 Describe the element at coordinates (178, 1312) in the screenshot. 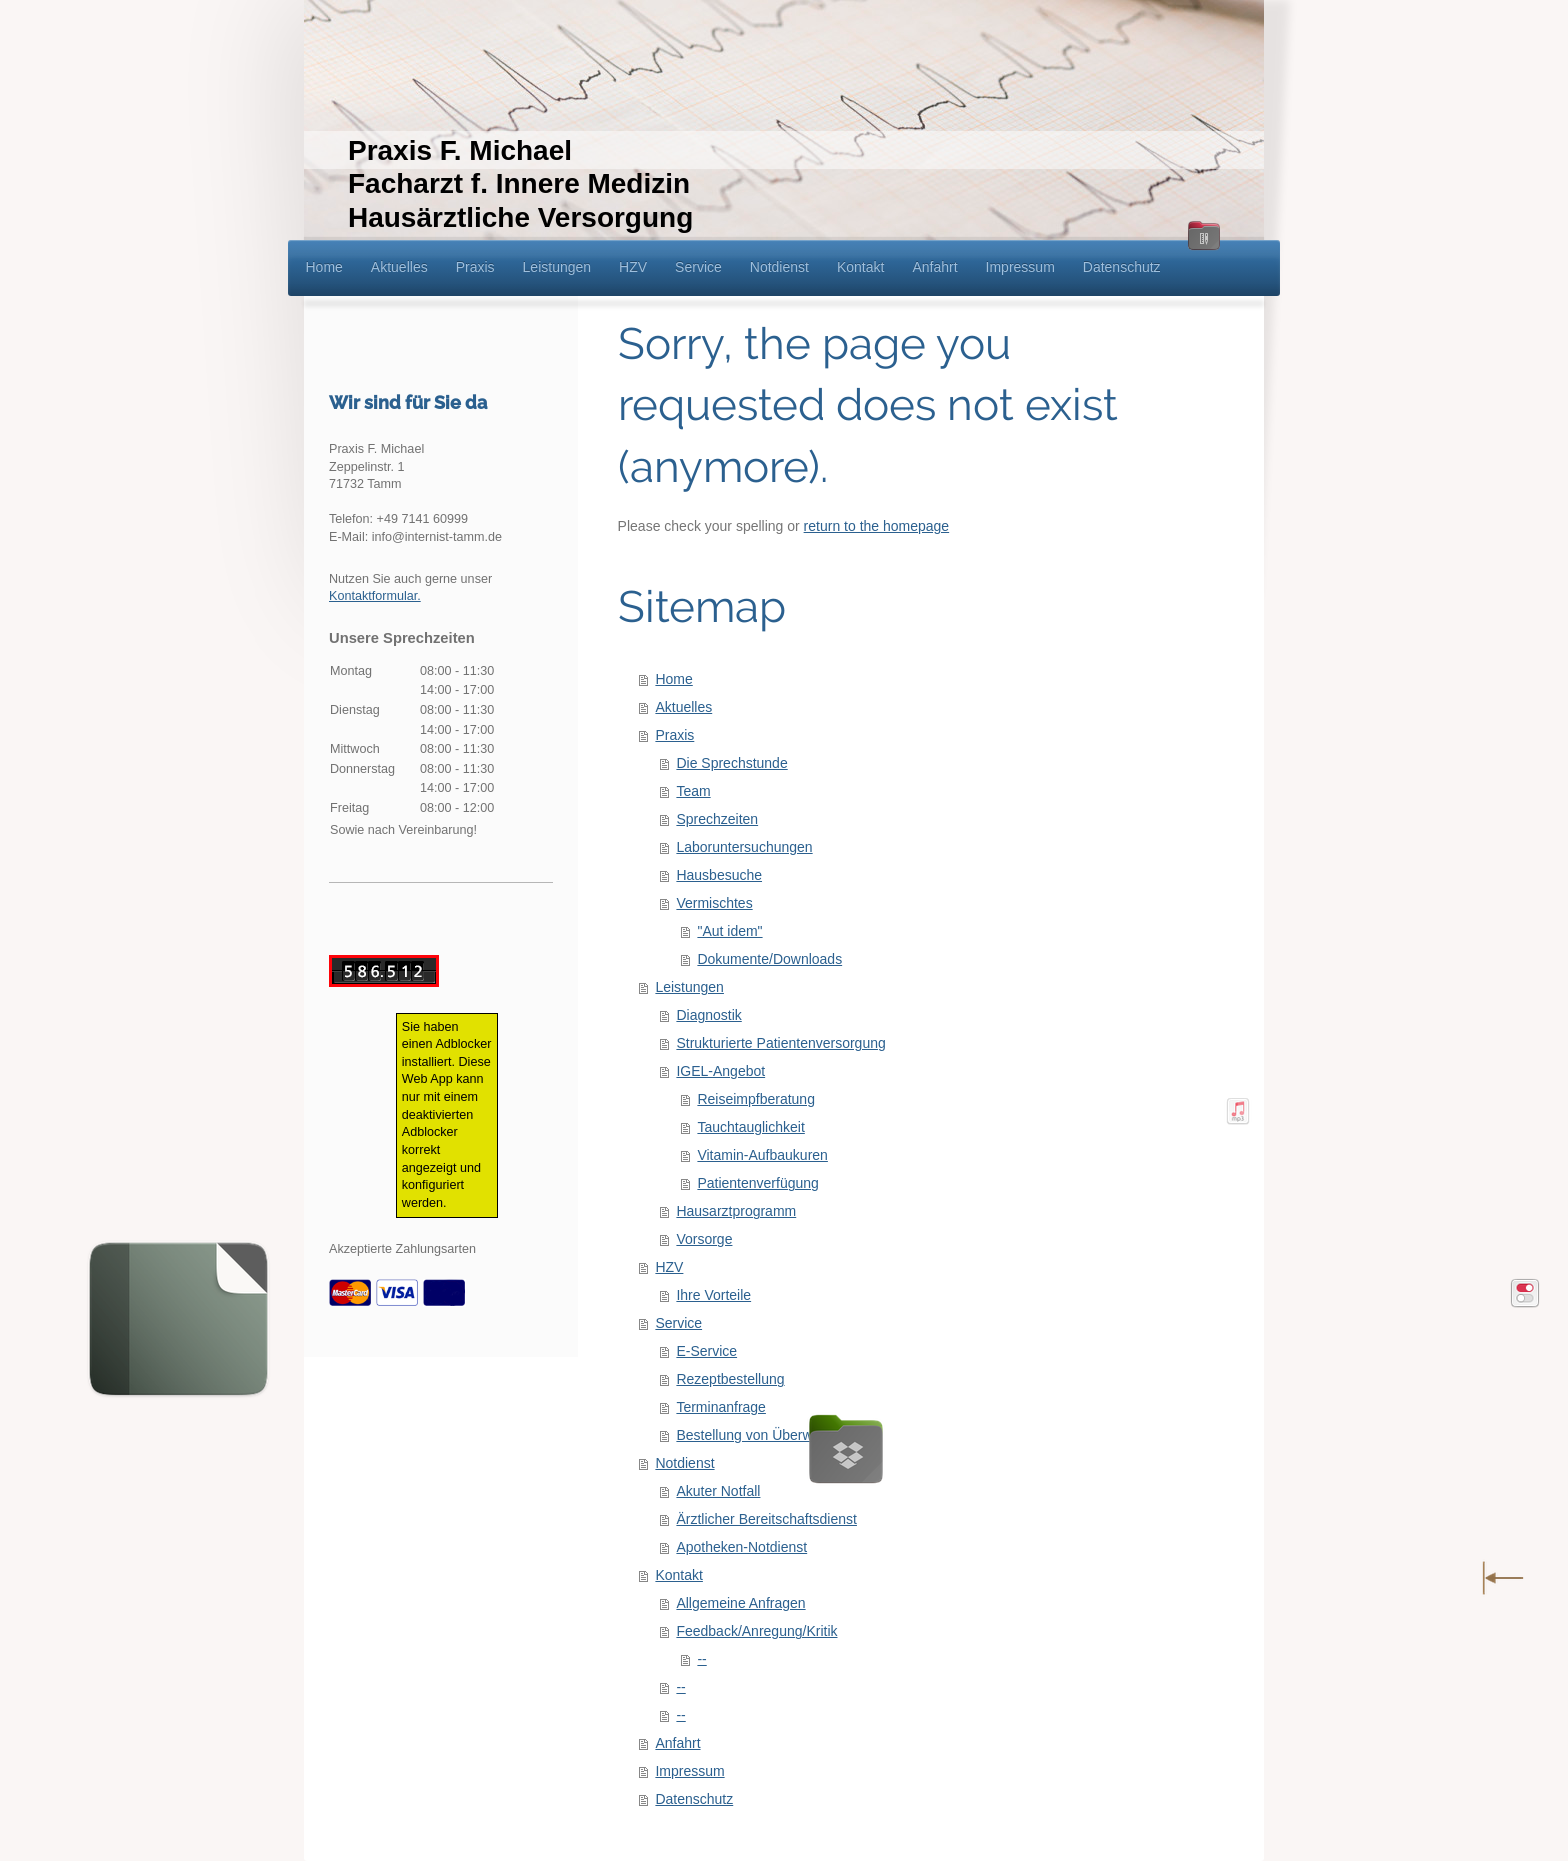

I see `change desktop wallpaper` at that location.